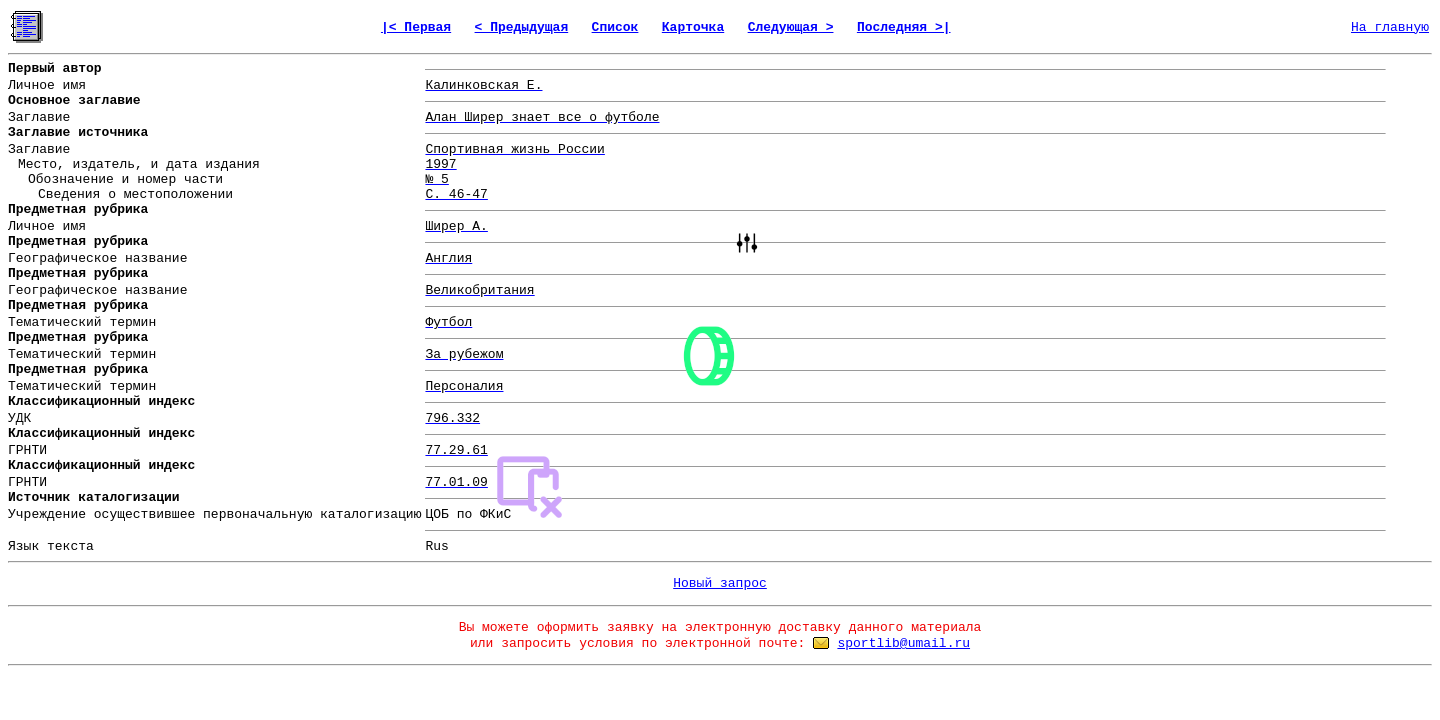 The height and width of the screenshot is (720, 1440). What do you see at coordinates (747, 243) in the screenshot?
I see `adjust settings or preferences` at bounding box center [747, 243].